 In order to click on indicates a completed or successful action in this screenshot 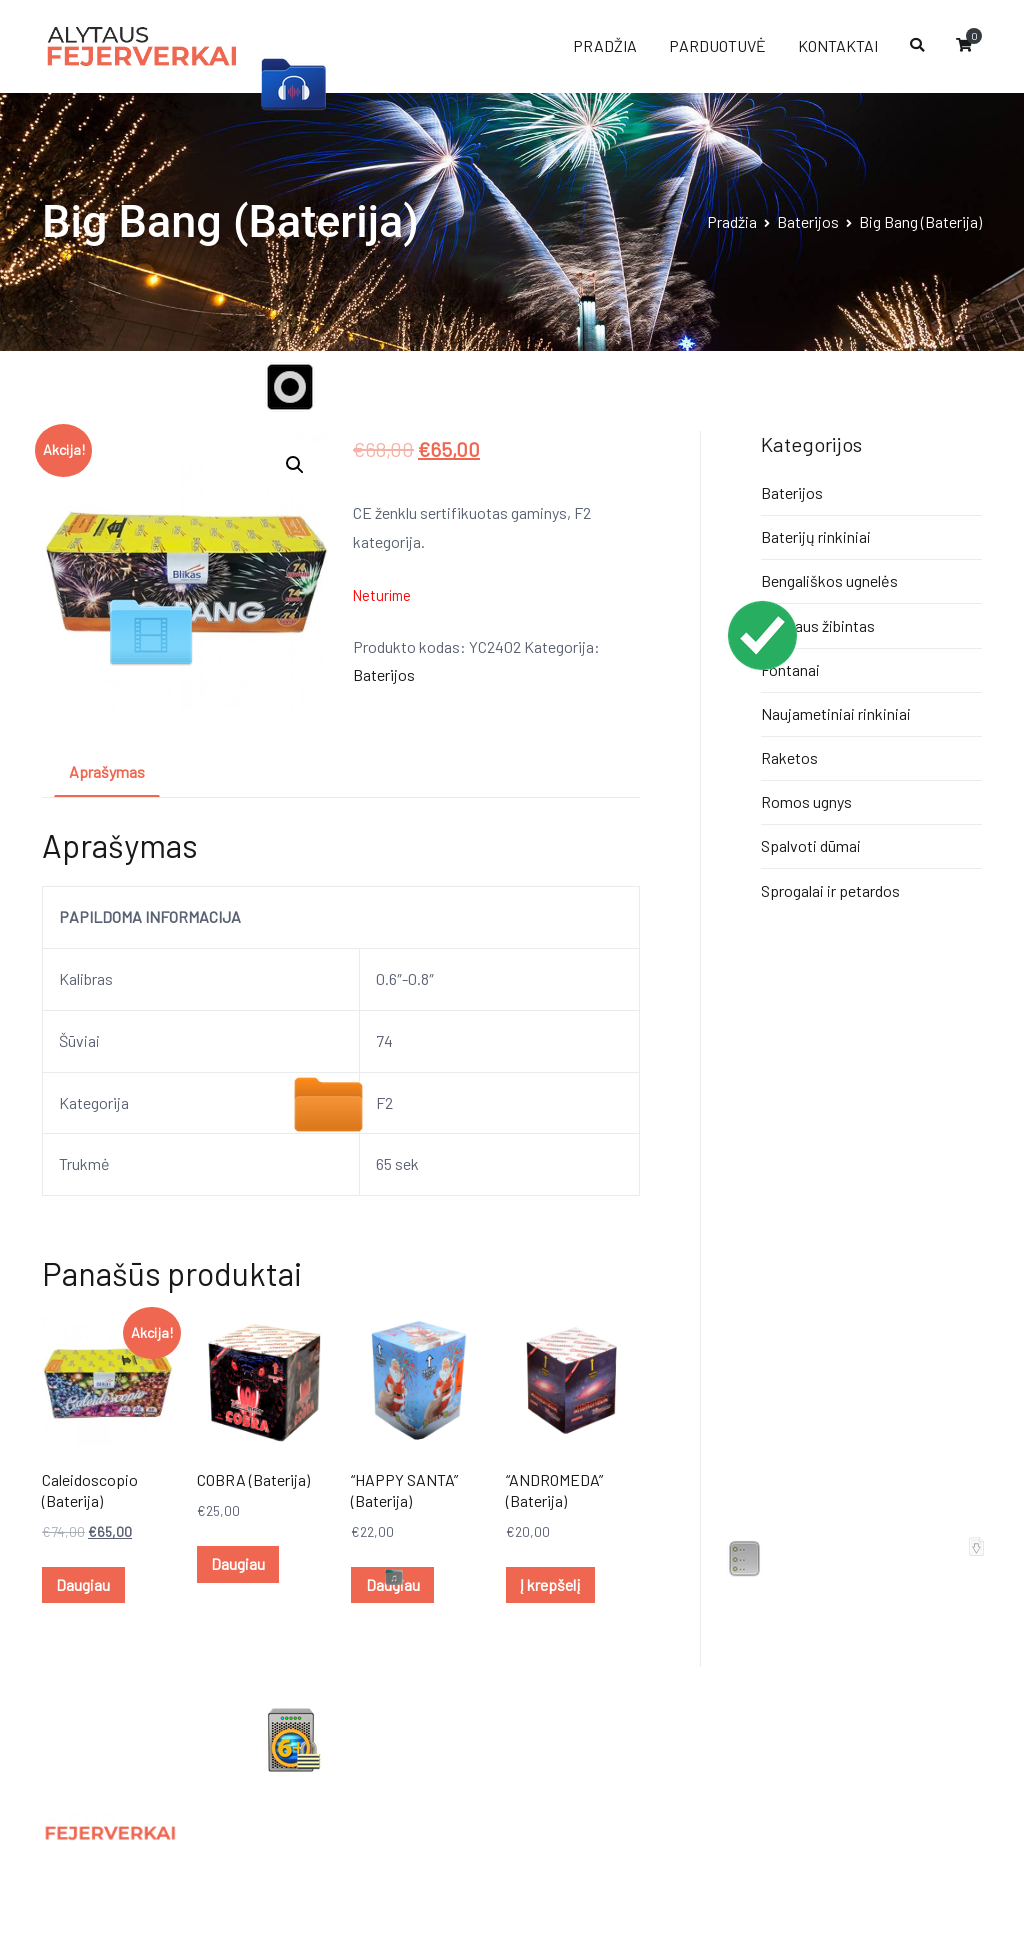, I will do `click(762, 635)`.